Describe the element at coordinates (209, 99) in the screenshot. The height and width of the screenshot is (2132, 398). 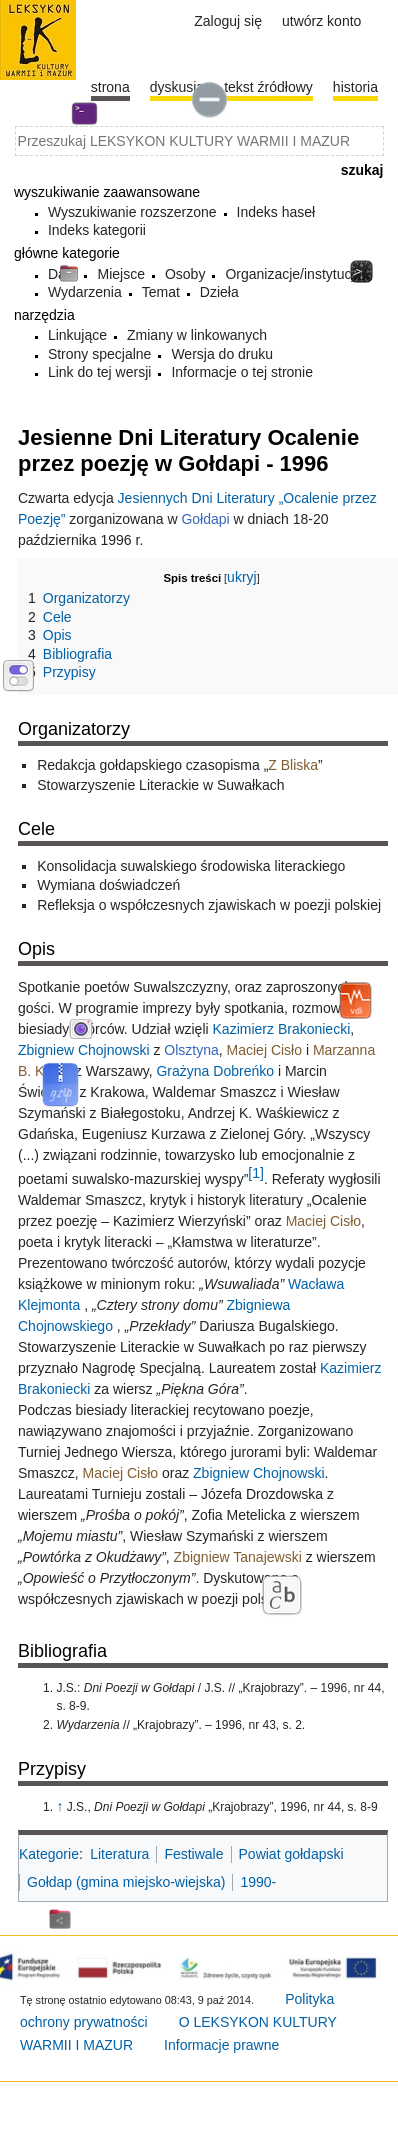
I see `indicates file excluded from dropbox selective sync` at that location.